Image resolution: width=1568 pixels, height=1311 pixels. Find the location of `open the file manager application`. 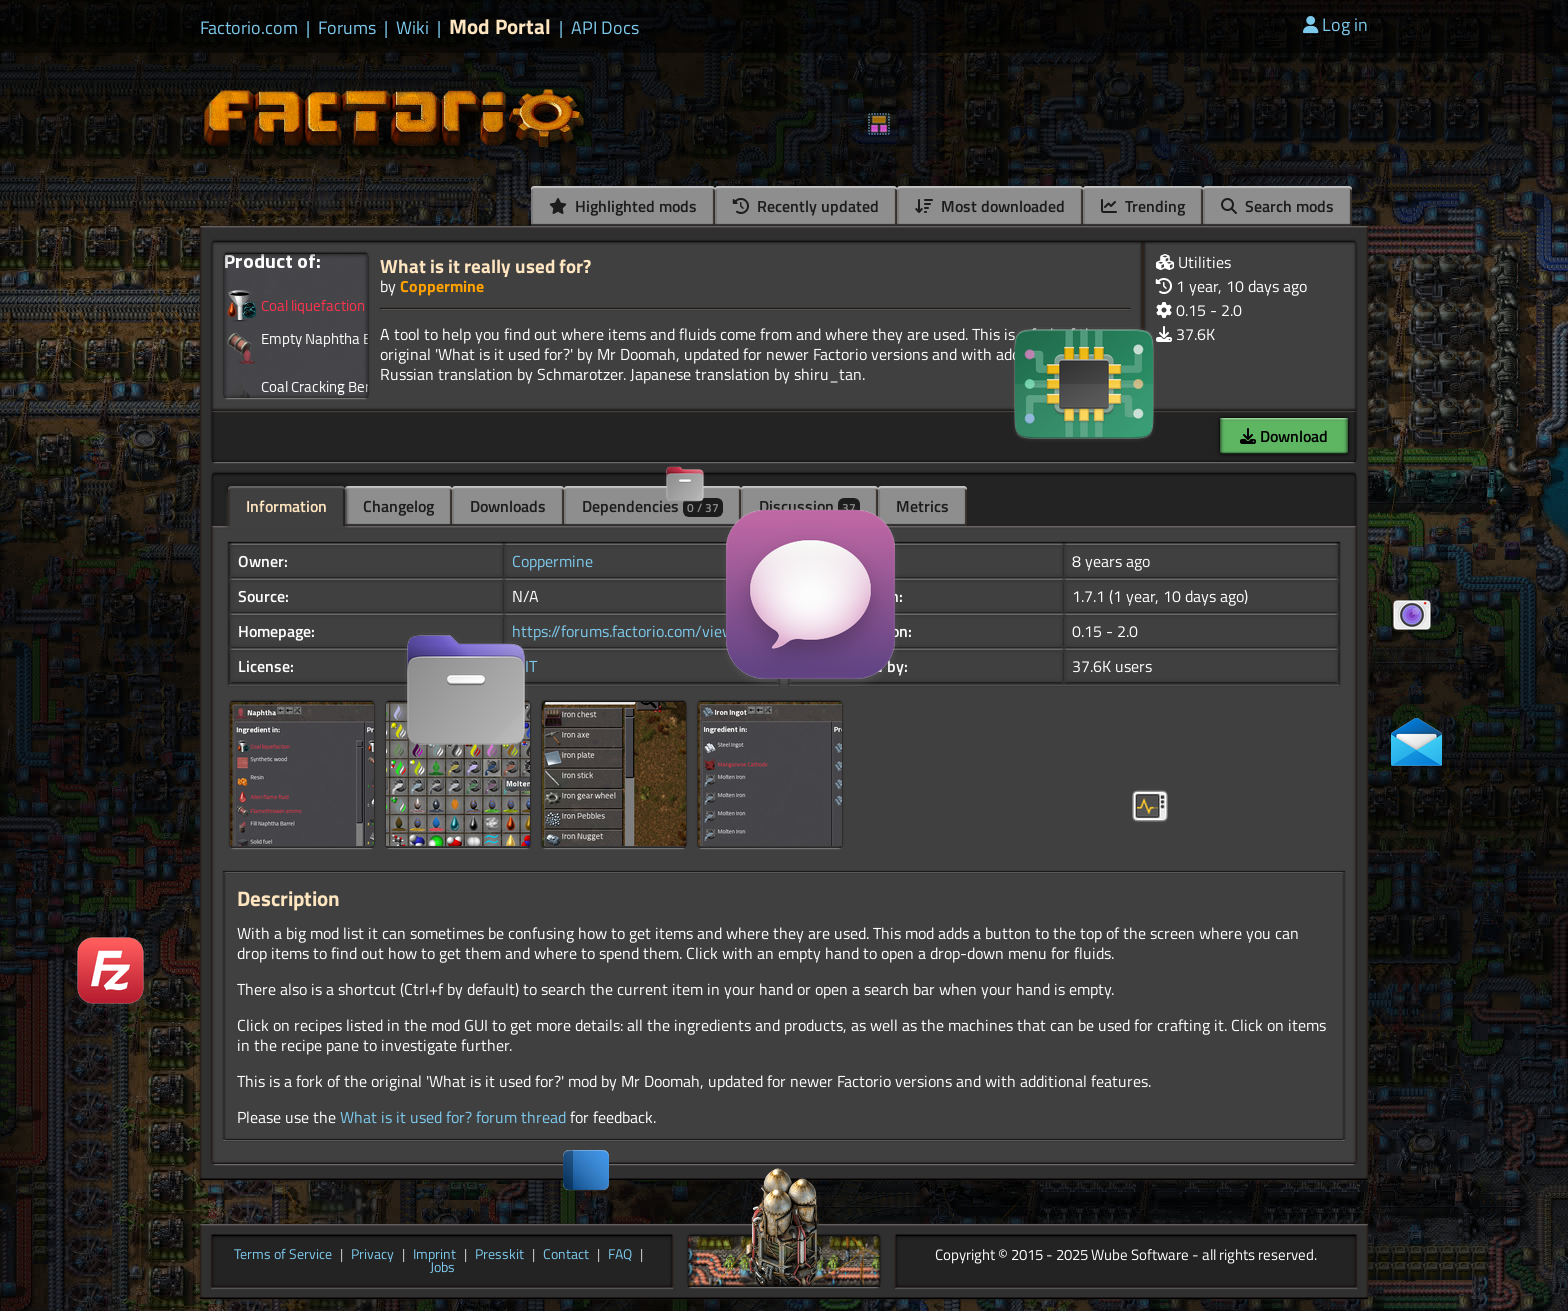

open the file manager application is located at coordinates (685, 484).